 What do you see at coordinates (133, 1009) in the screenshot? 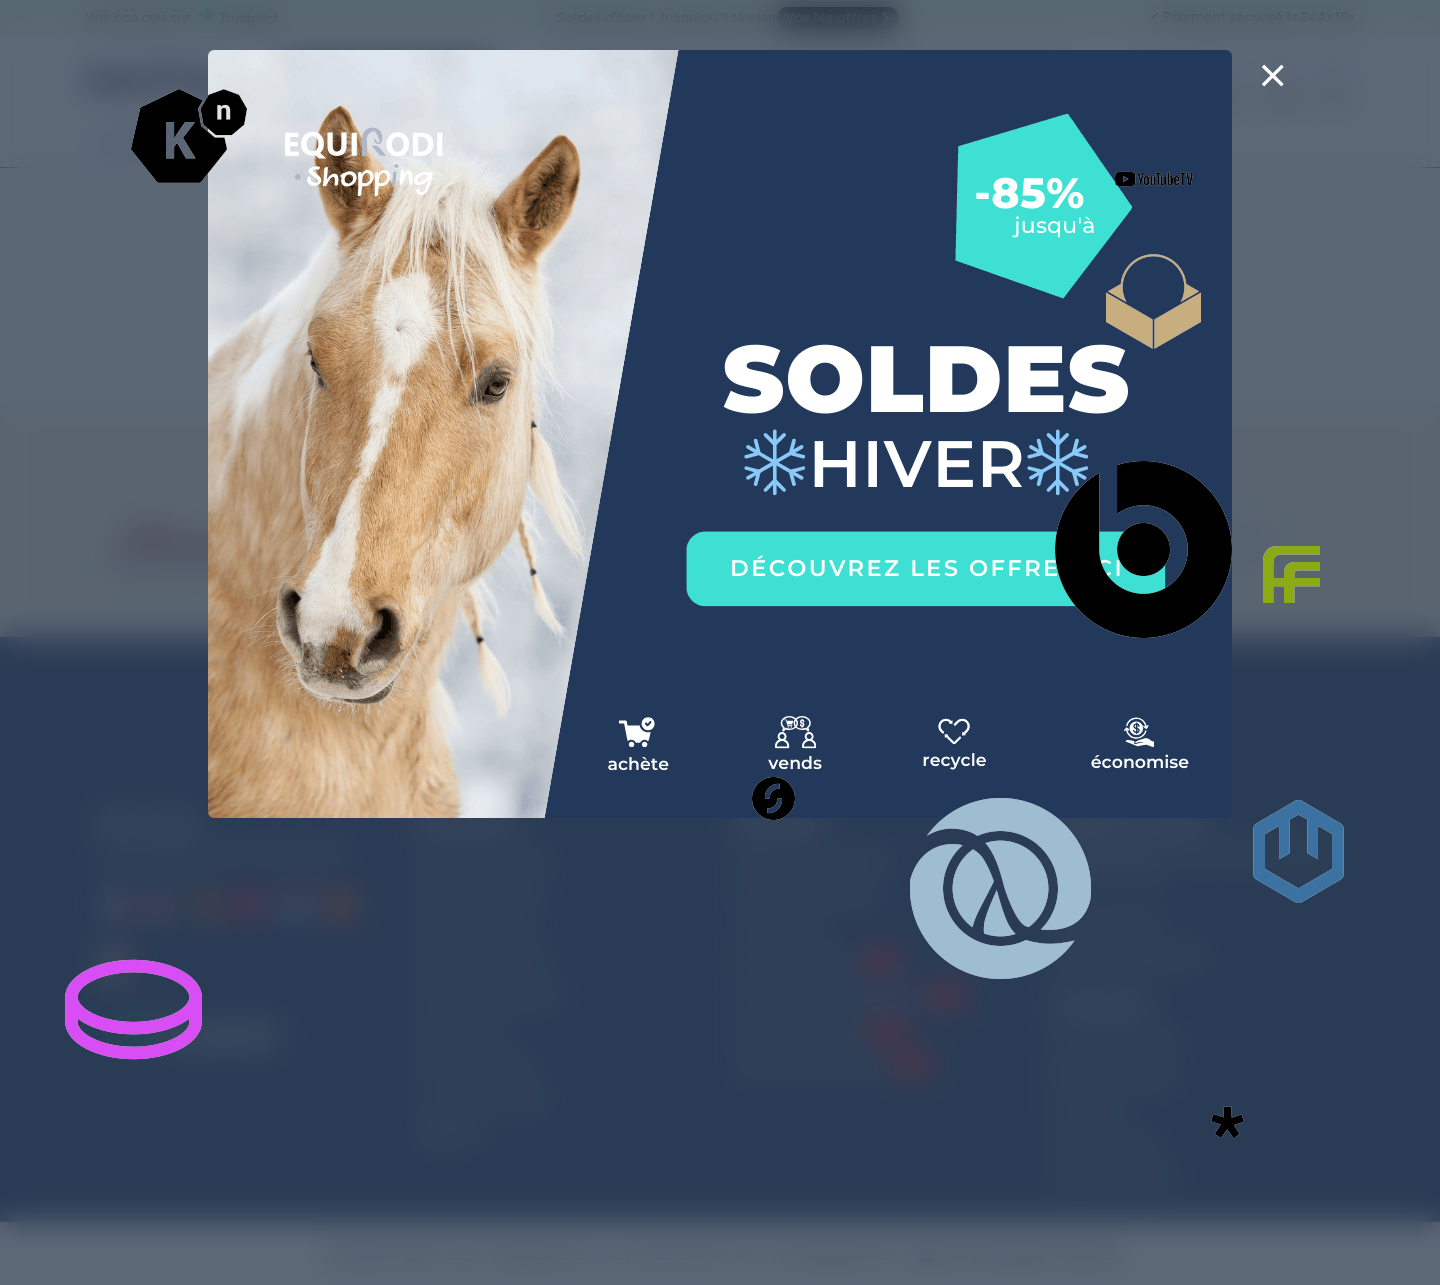
I see `view your coin balance or currency` at bounding box center [133, 1009].